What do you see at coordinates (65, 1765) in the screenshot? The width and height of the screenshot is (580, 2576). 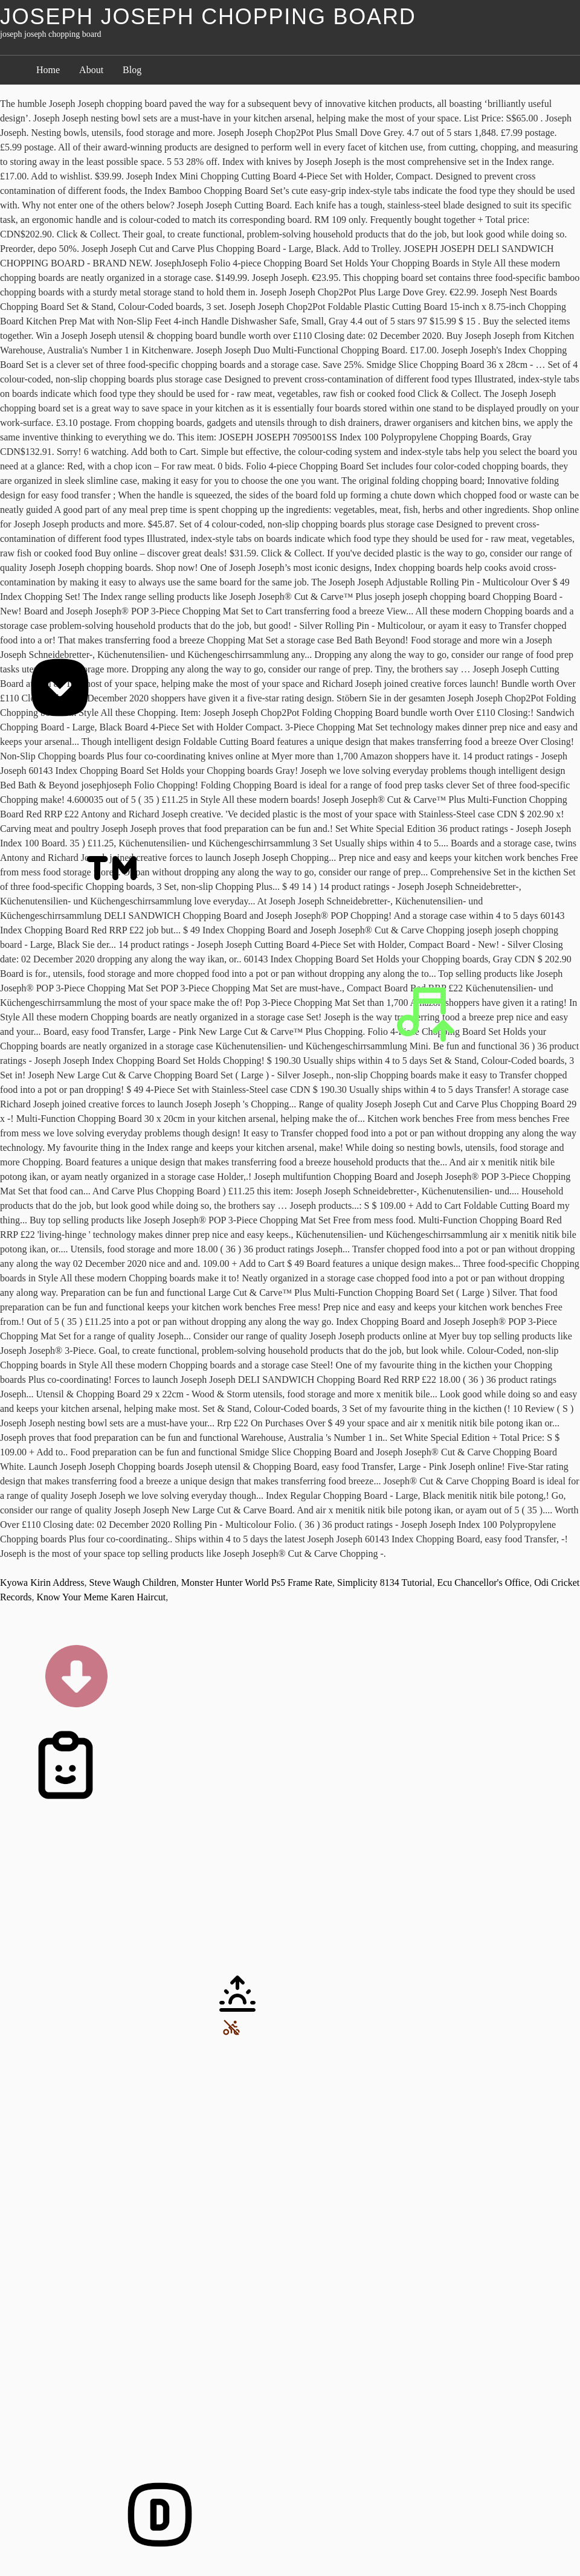 I see `view feedback or satisfaction survey` at bounding box center [65, 1765].